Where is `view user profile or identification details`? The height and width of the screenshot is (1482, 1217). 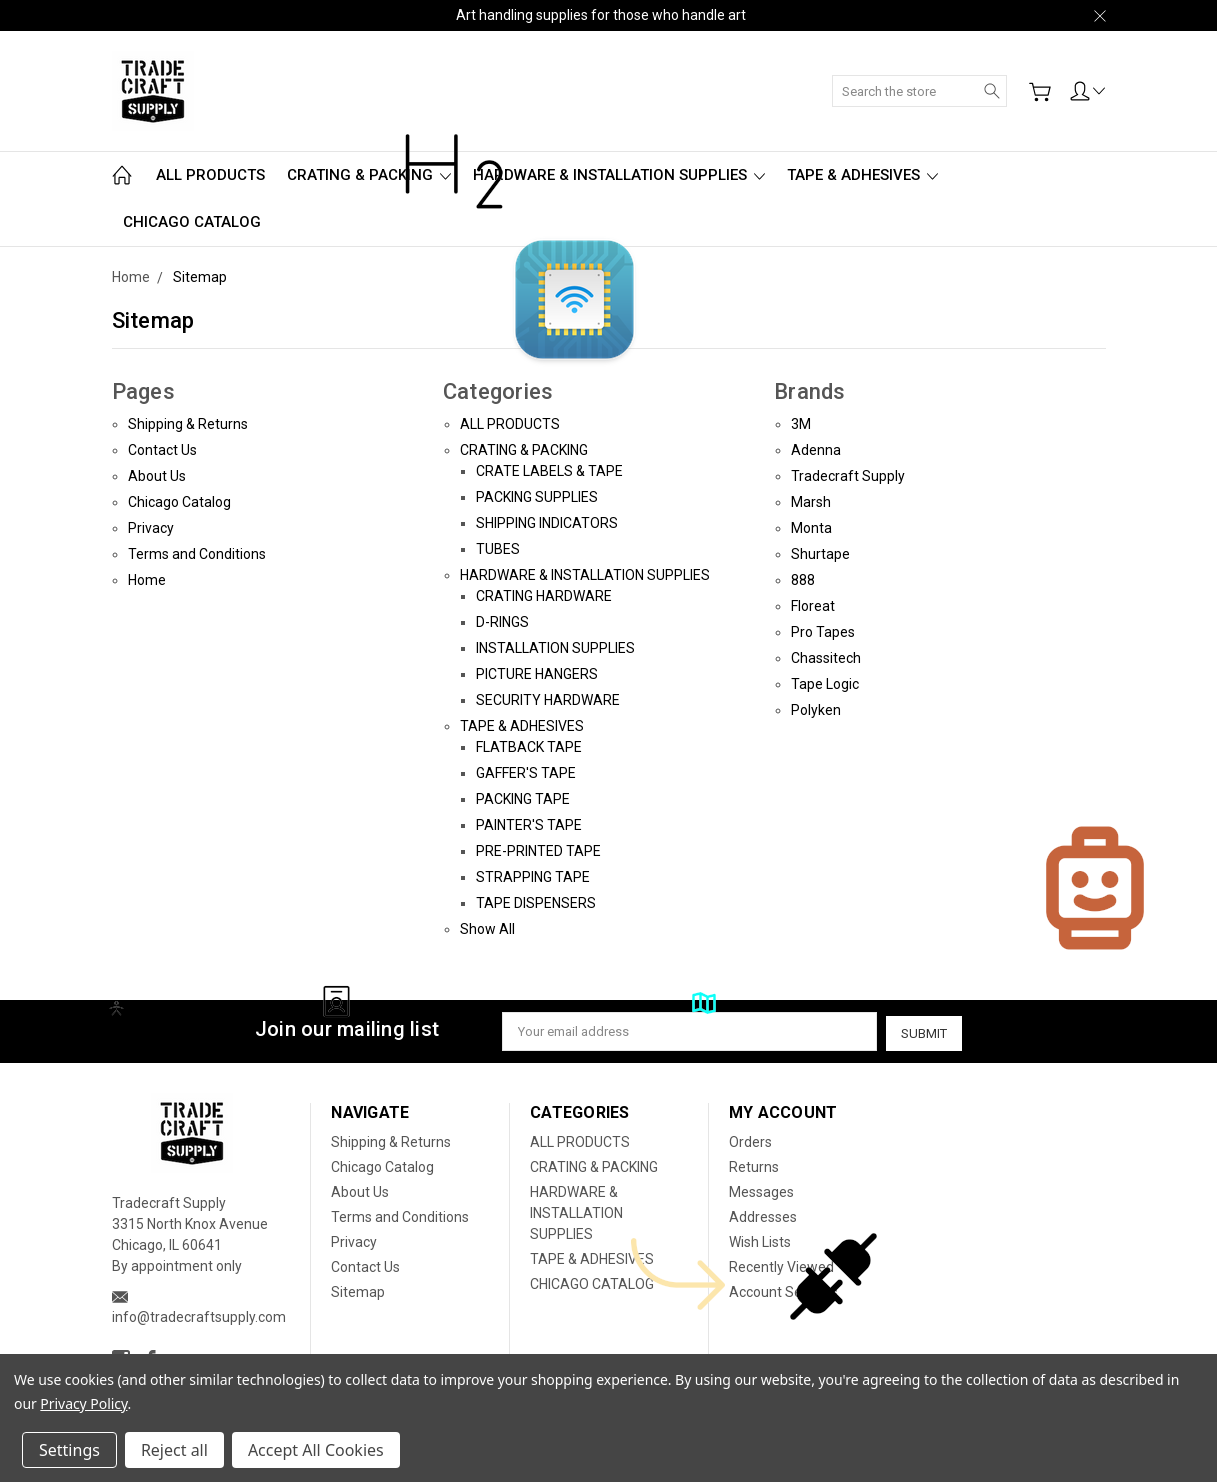 view user profile or identification details is located at coordinates (336, 1001).